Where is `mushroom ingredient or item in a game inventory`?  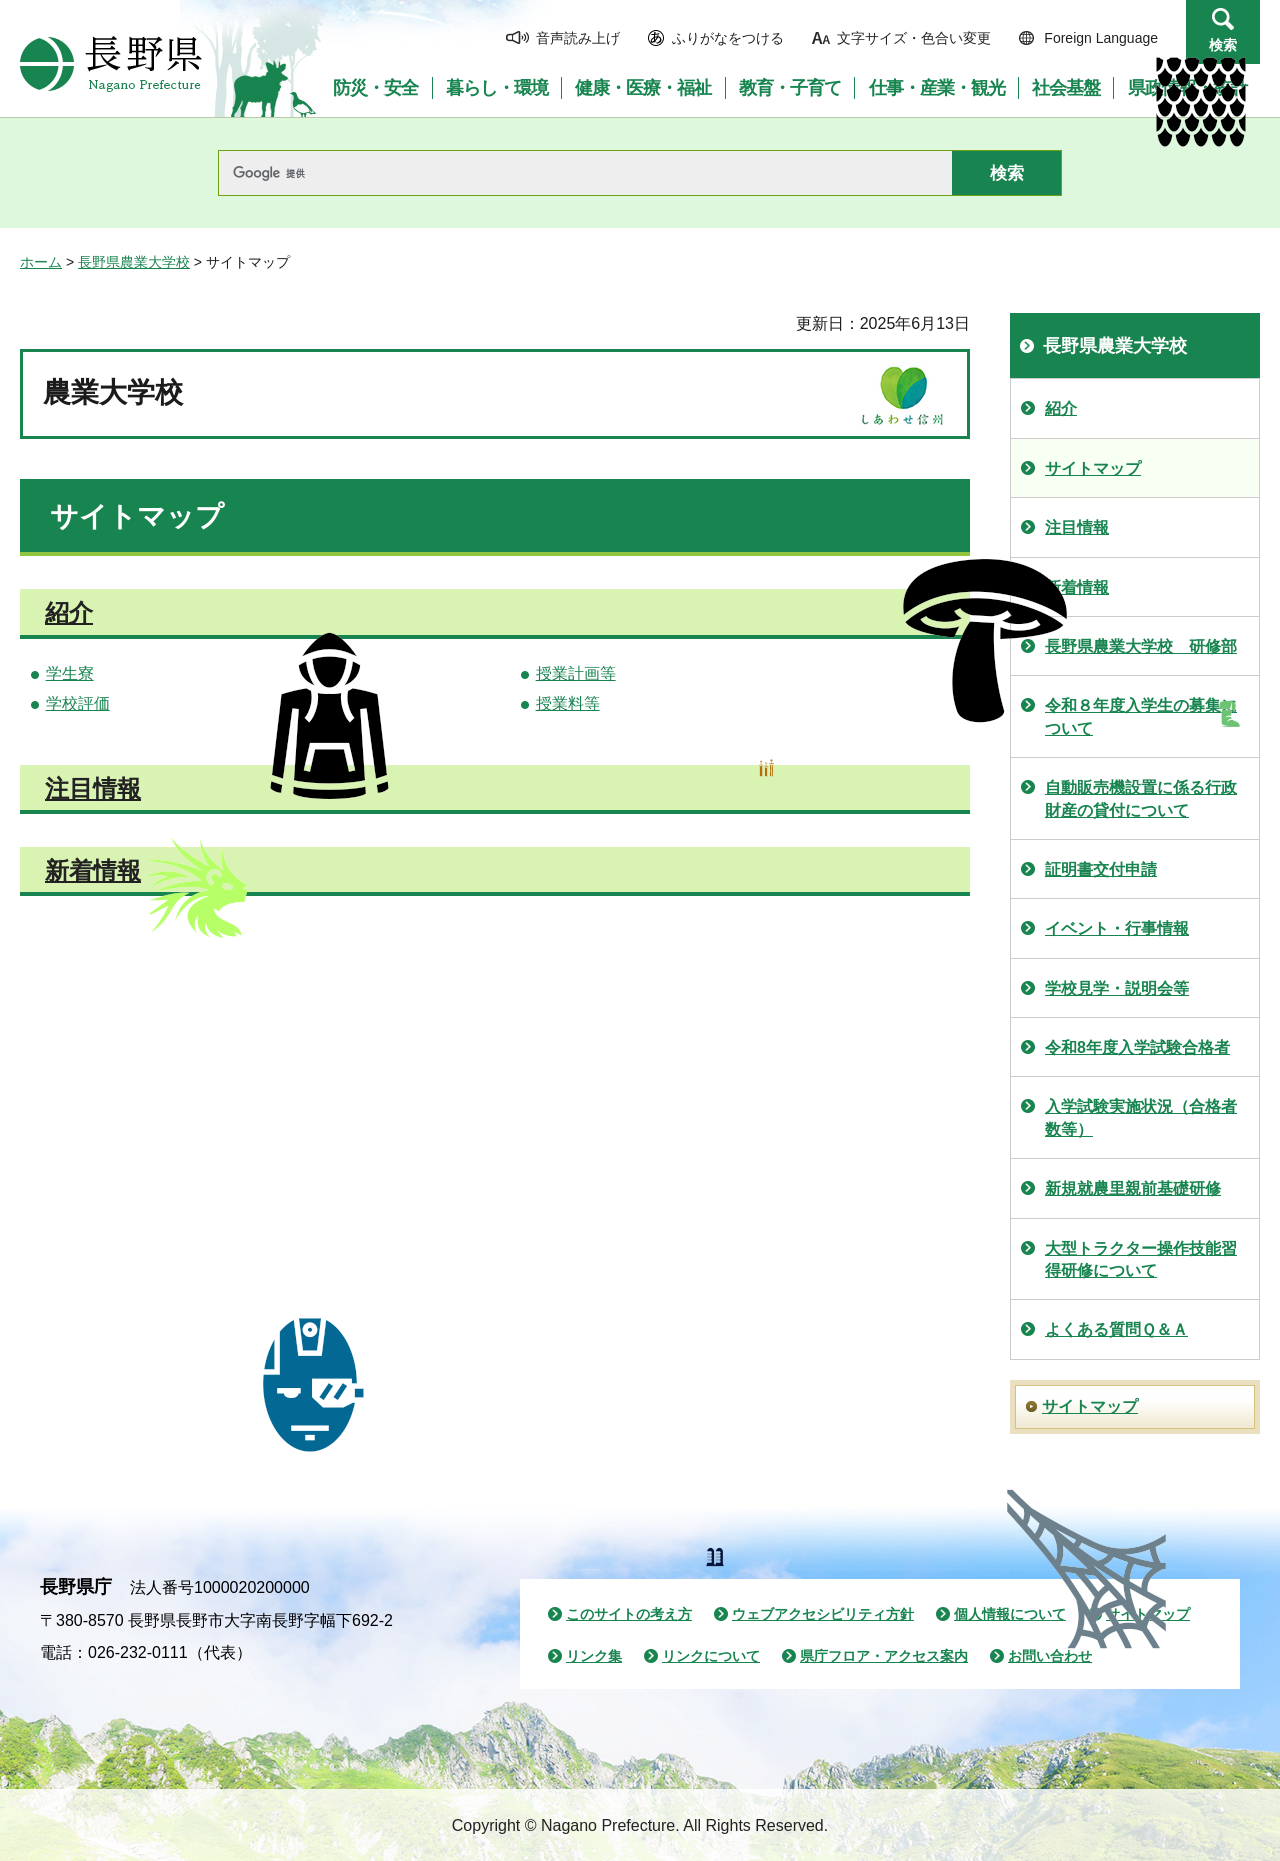
mushroom ingredient or item in a game inventory is located at coordinates (985, 639).